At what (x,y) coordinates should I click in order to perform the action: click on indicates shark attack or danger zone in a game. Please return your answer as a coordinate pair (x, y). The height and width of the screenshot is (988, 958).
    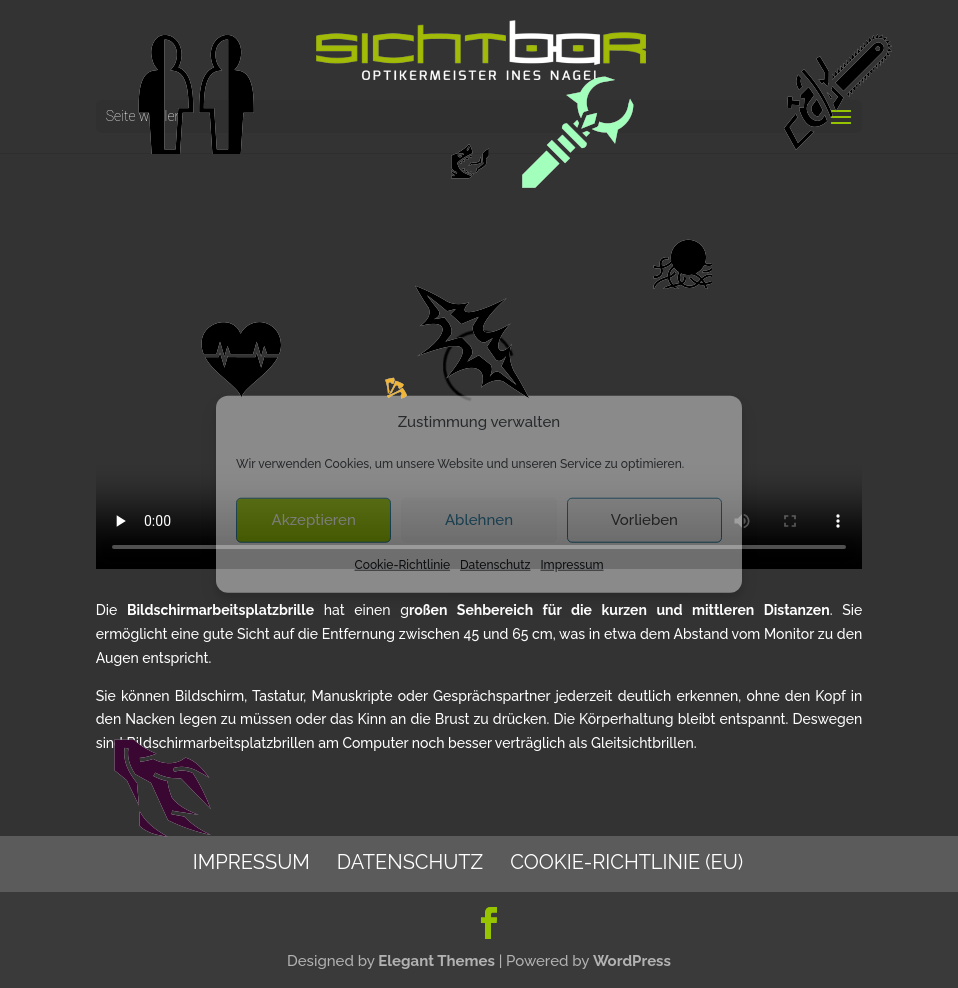
    Looking at the image, I should click on (470, 160).